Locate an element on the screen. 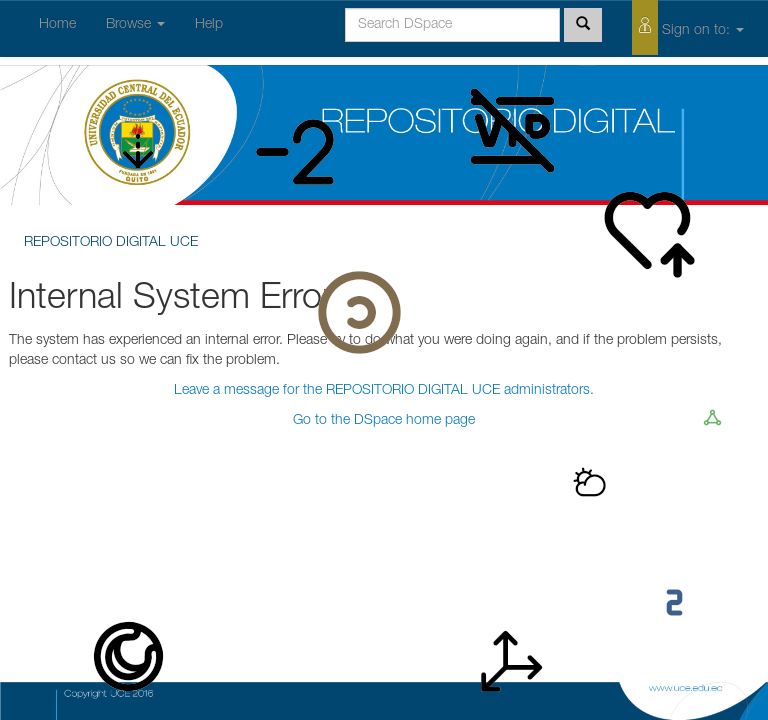 Image resolution: width=768 pixels, height=720 pixels. indicates copyleft licensing for content or software is located at coordinates (359, 312).